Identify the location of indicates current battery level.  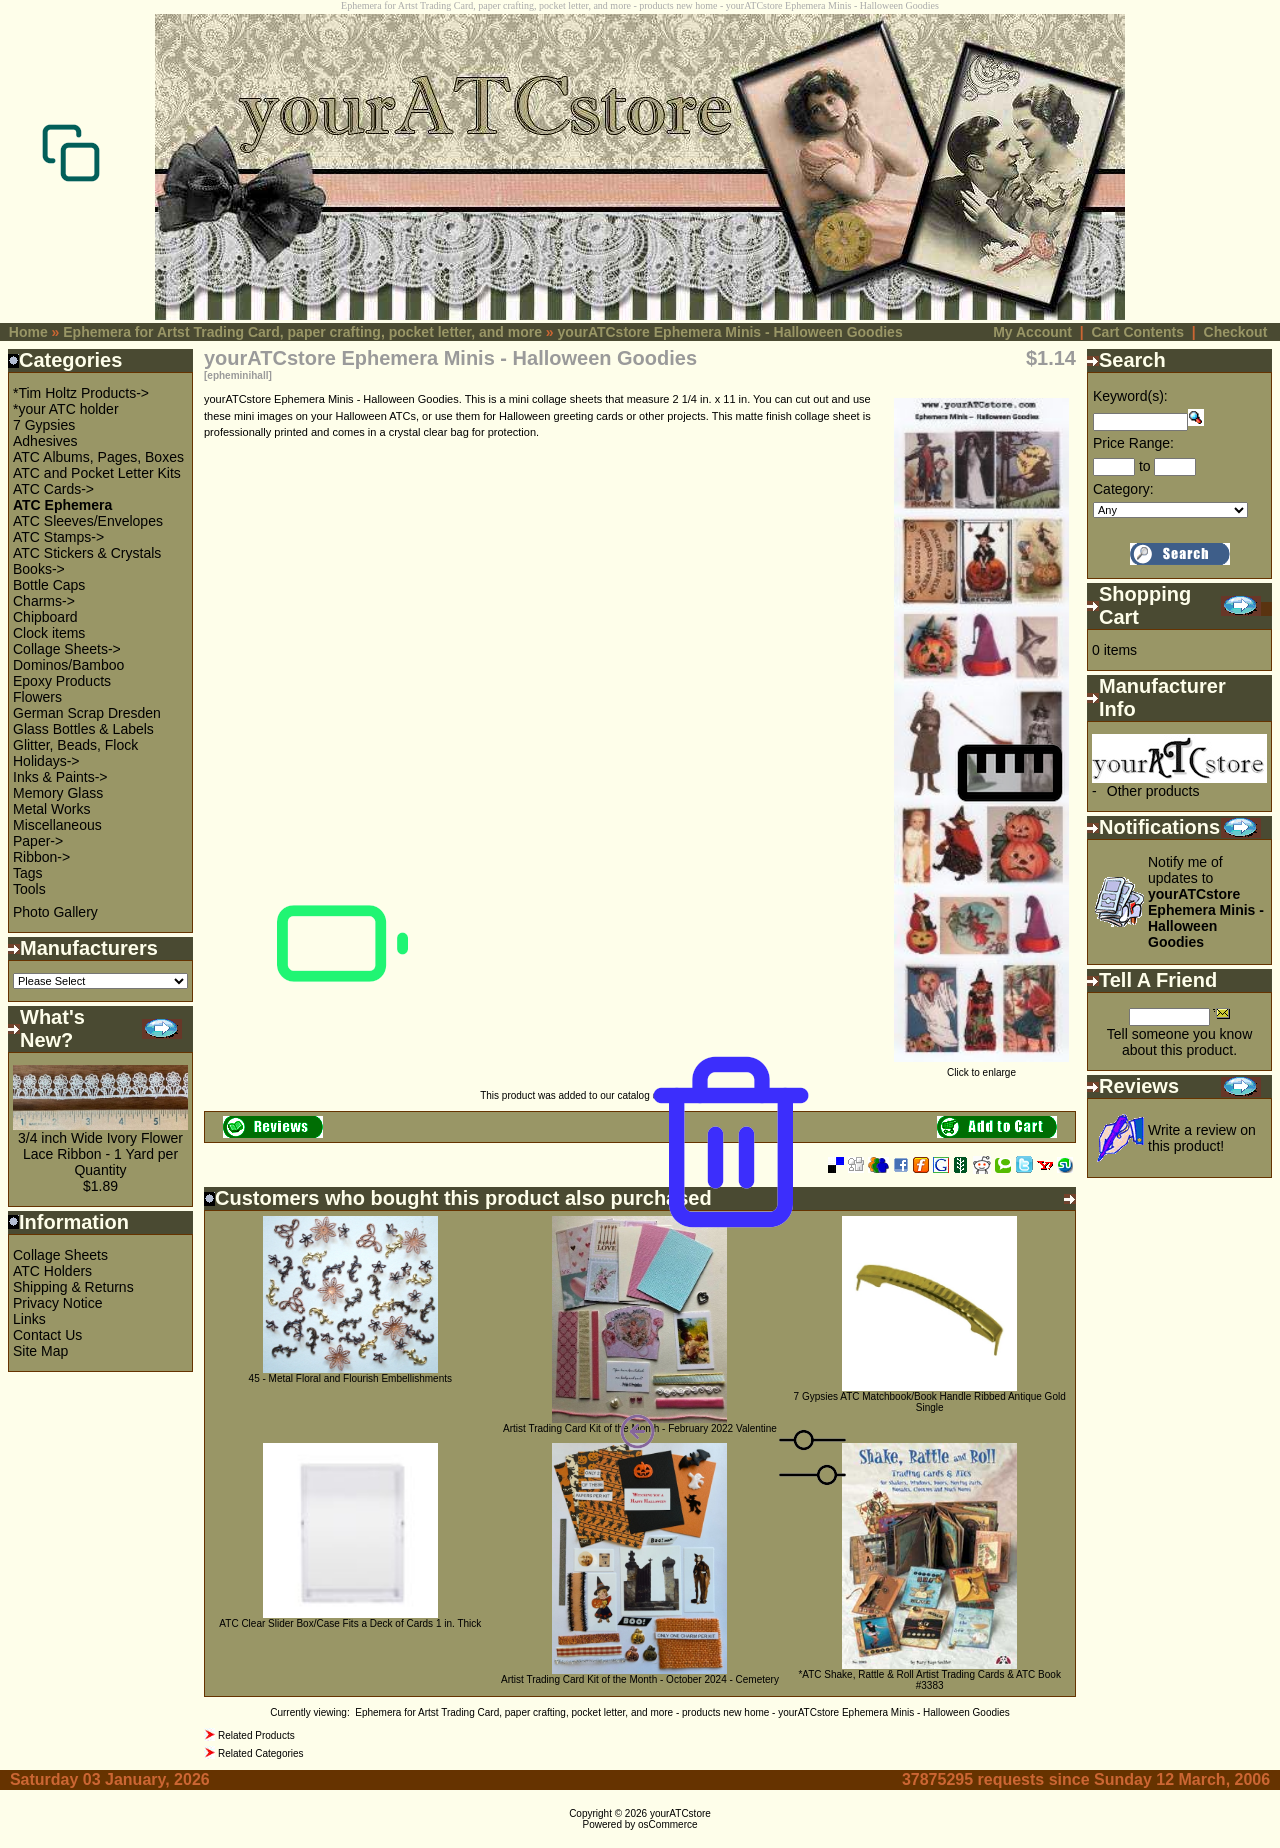
(342, 943).